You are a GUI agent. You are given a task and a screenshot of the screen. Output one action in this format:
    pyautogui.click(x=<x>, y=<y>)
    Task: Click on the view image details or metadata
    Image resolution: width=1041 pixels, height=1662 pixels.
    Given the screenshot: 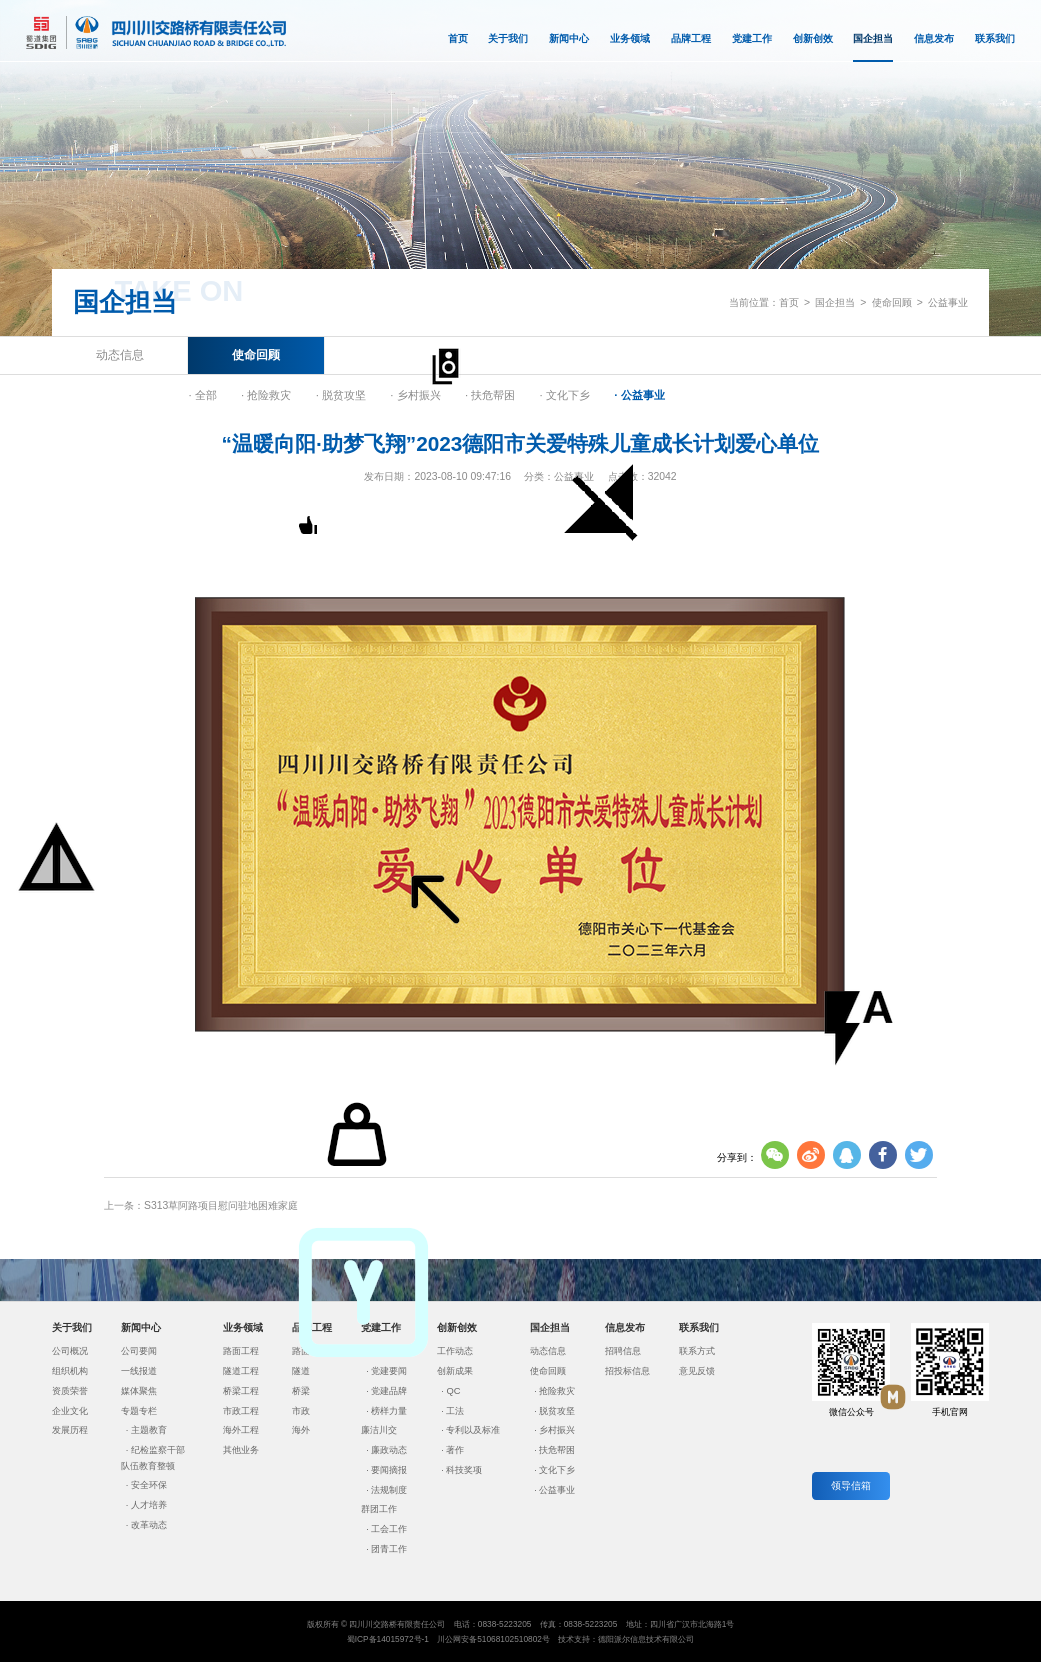 What is the action you would take?
    pyautogui.click(x=56, y=856)
    